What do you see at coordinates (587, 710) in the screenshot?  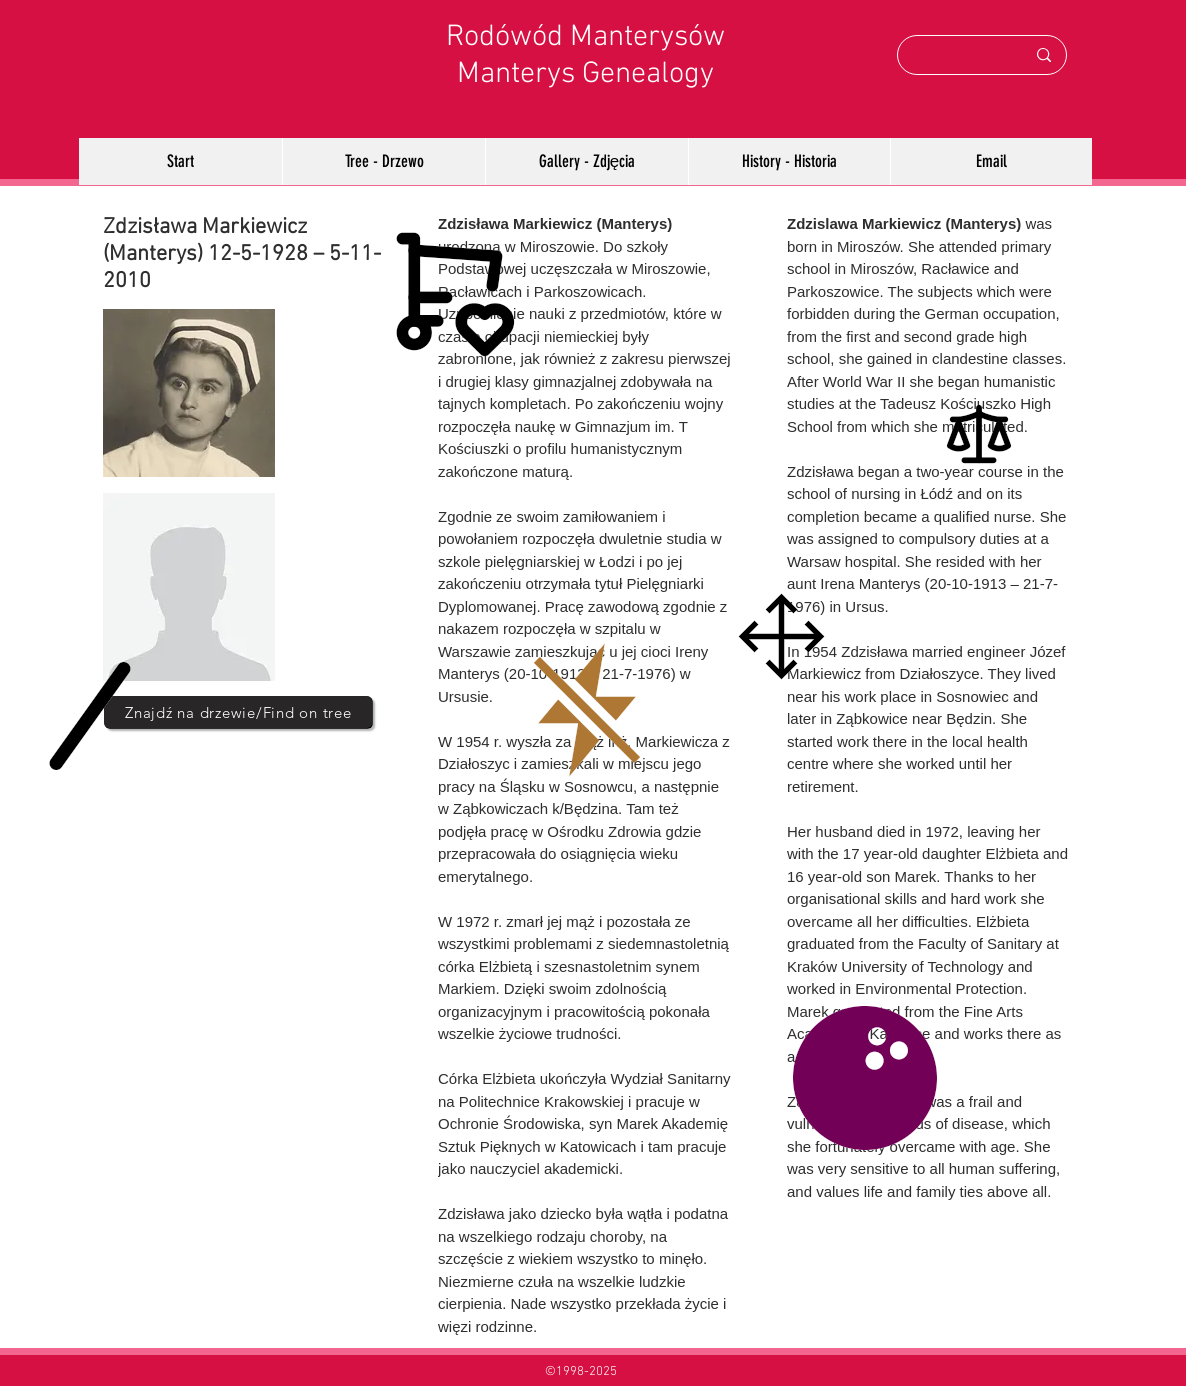 I see `disable camera flash` at bounding box center [587, 710].